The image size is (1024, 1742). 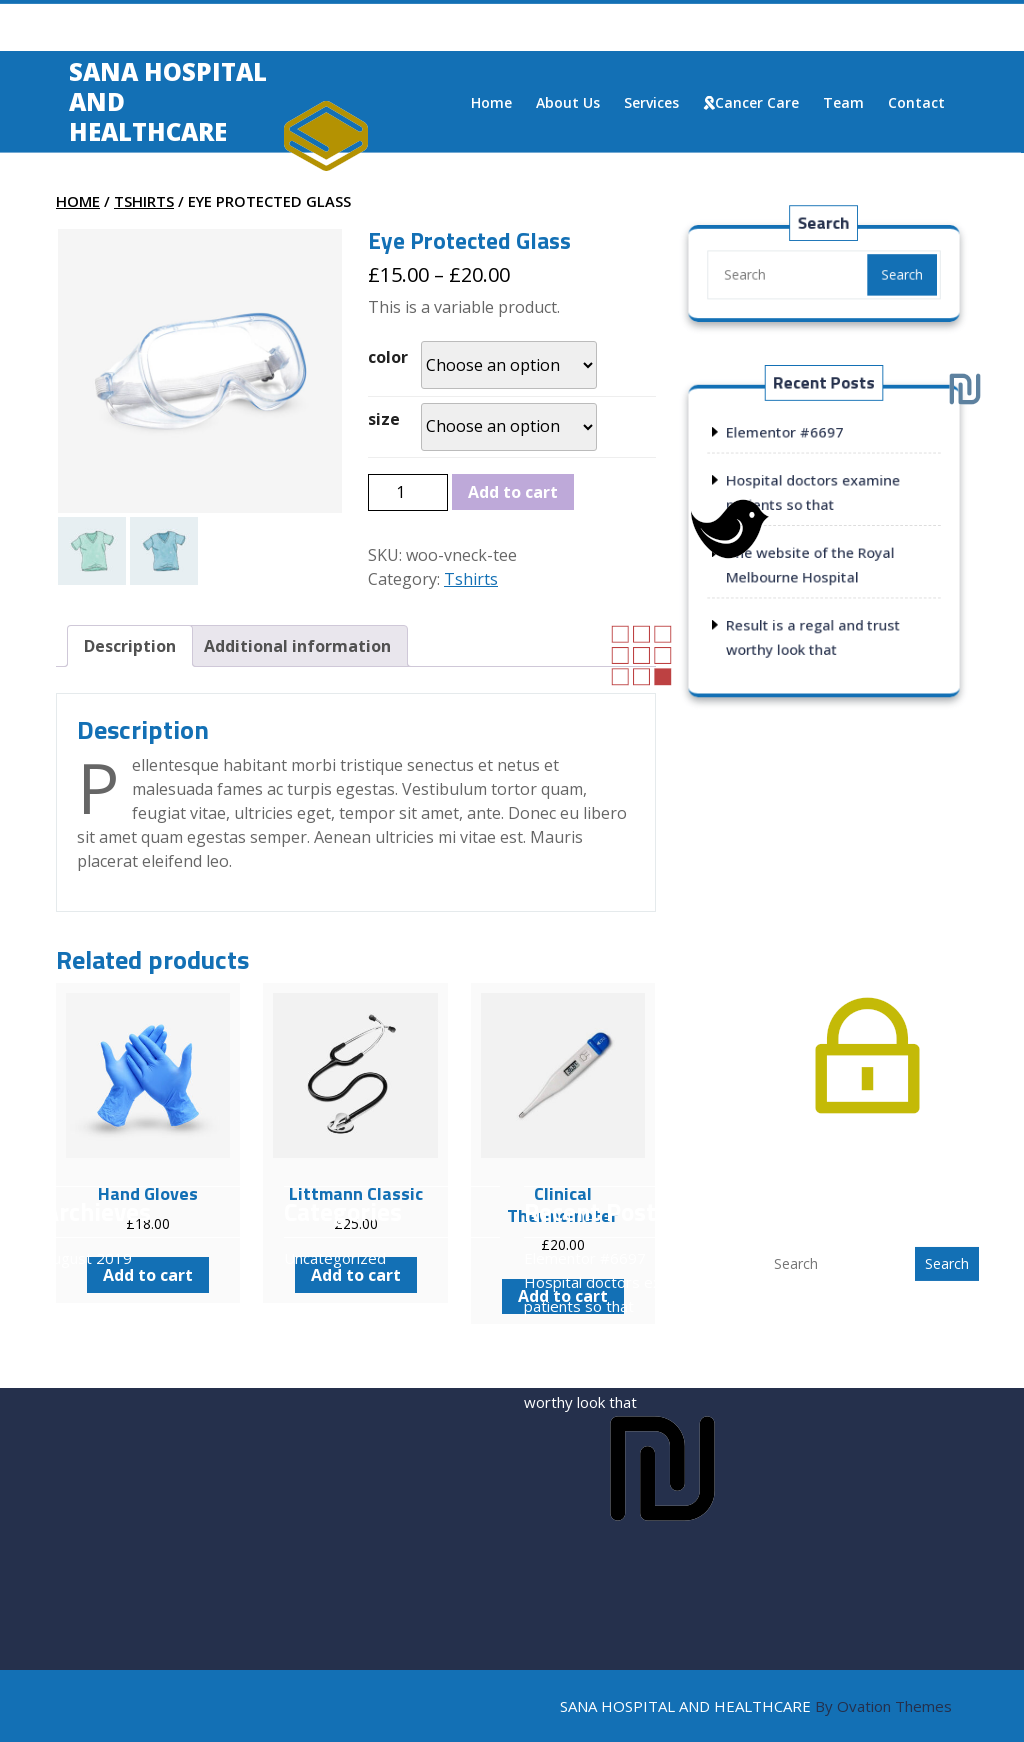 What do you see at coordinates (965, 389) in the screenshot?
I see `indicates Israeli shekel currency` at bounding box center [965, 389].